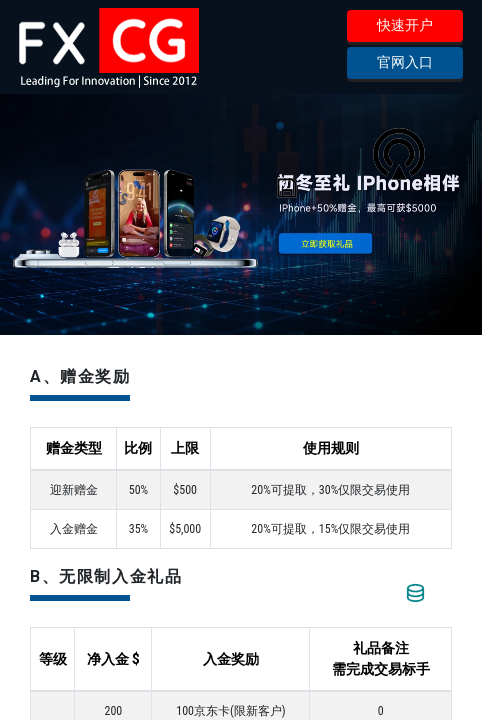 This screenshot has width=482, height=720. What do you see at coordinates (415, 592) in the screenshot?
I see `access database storage` at bounding box center [415, 592].